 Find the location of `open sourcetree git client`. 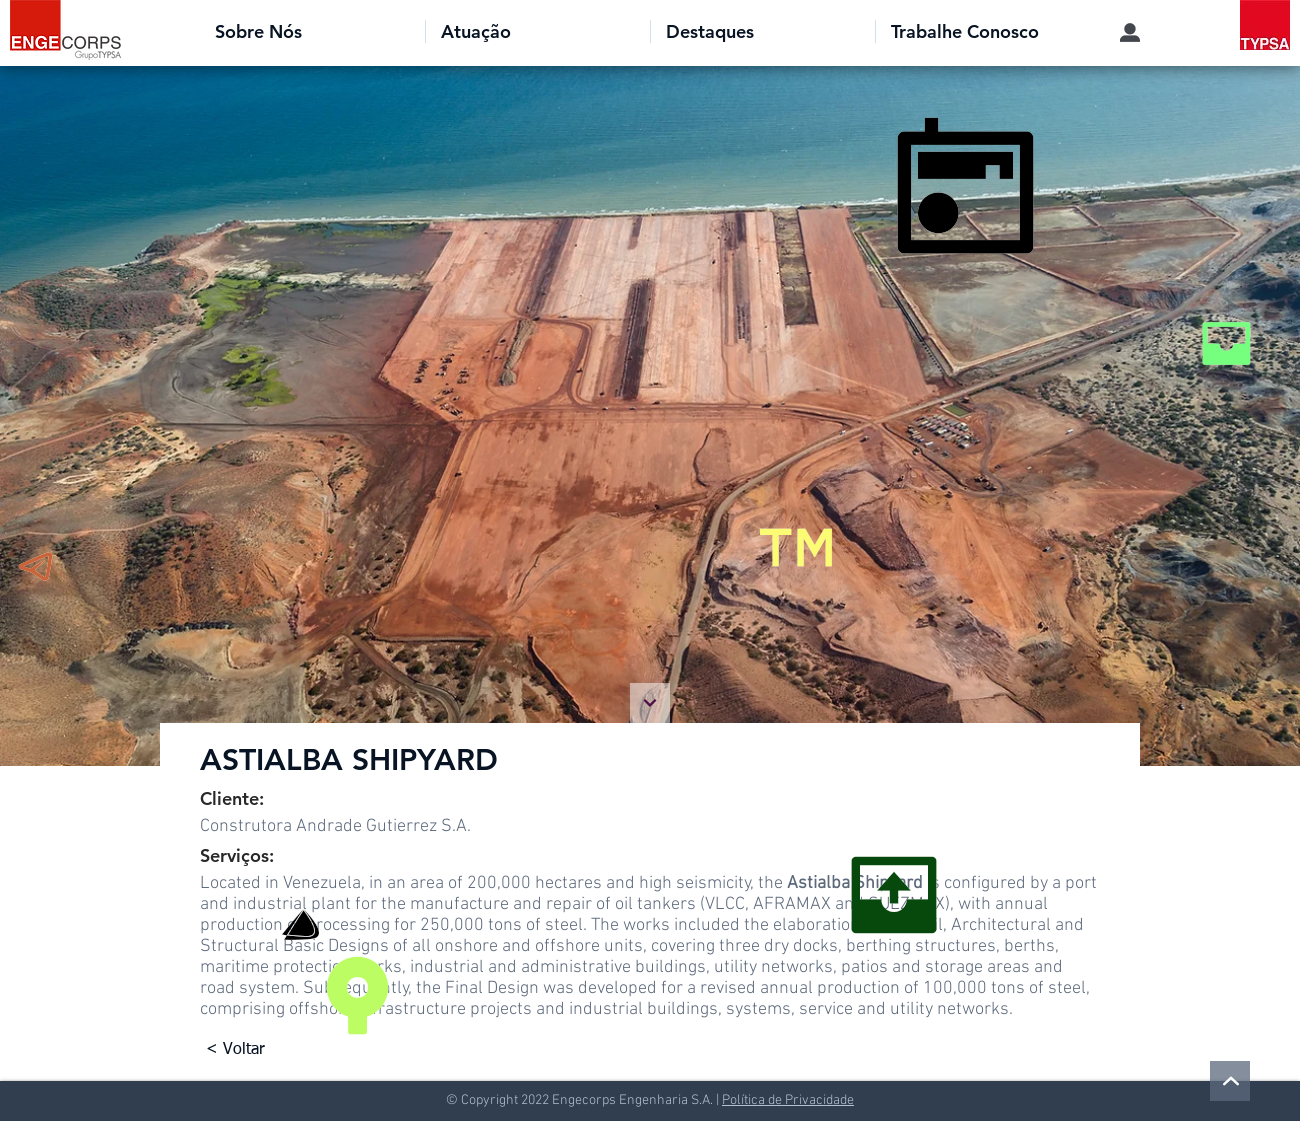

open sourcetree git client is located at coordinates (357, 995).